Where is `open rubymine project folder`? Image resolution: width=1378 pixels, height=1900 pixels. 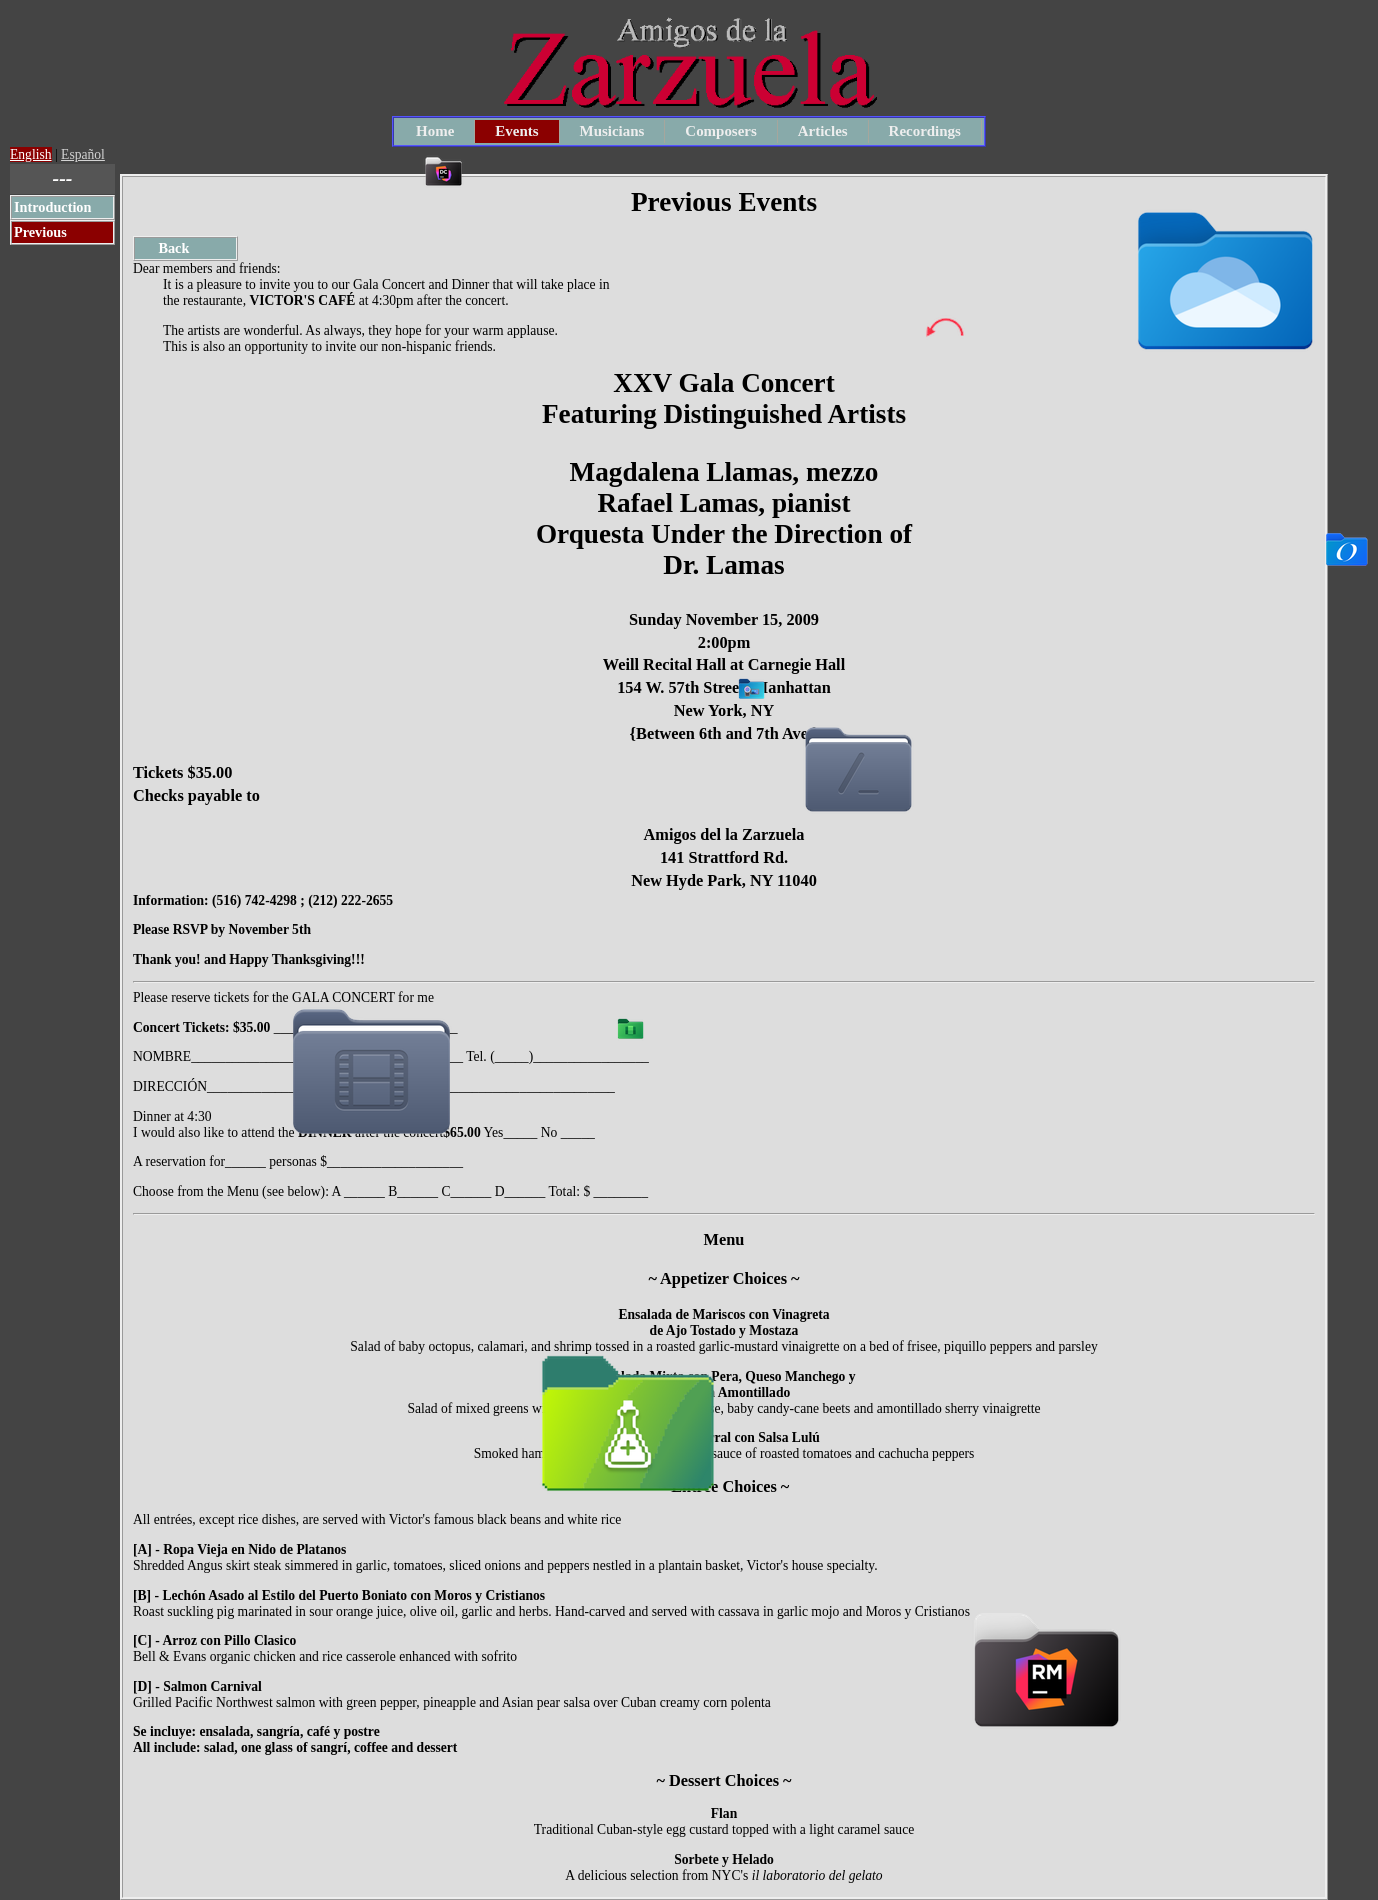 open rubymine project folder is located at coordinates (1046, 1674).